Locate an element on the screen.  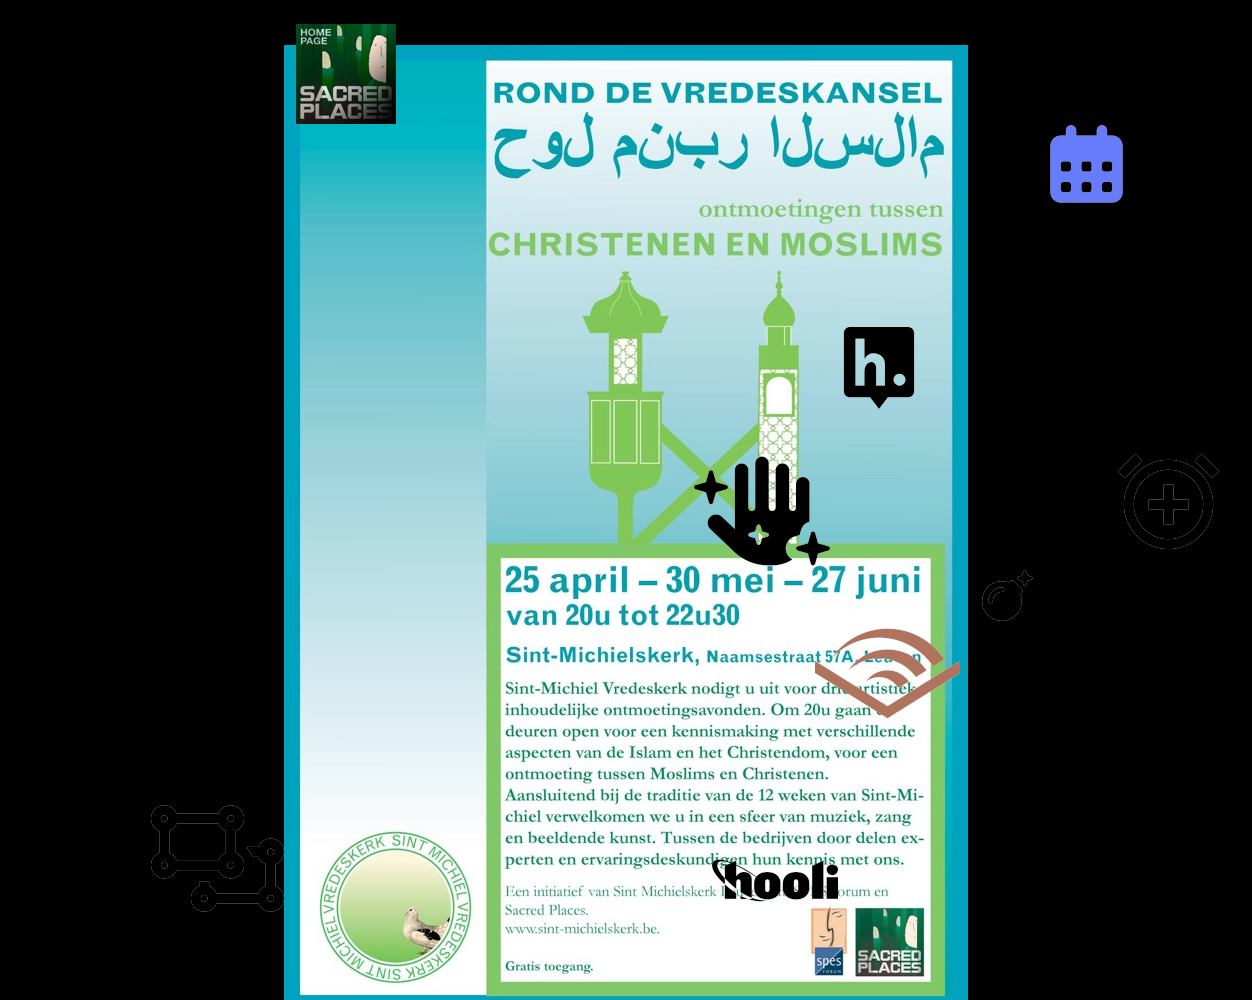
ungroup selected objects is located at coordinates (217, 858).